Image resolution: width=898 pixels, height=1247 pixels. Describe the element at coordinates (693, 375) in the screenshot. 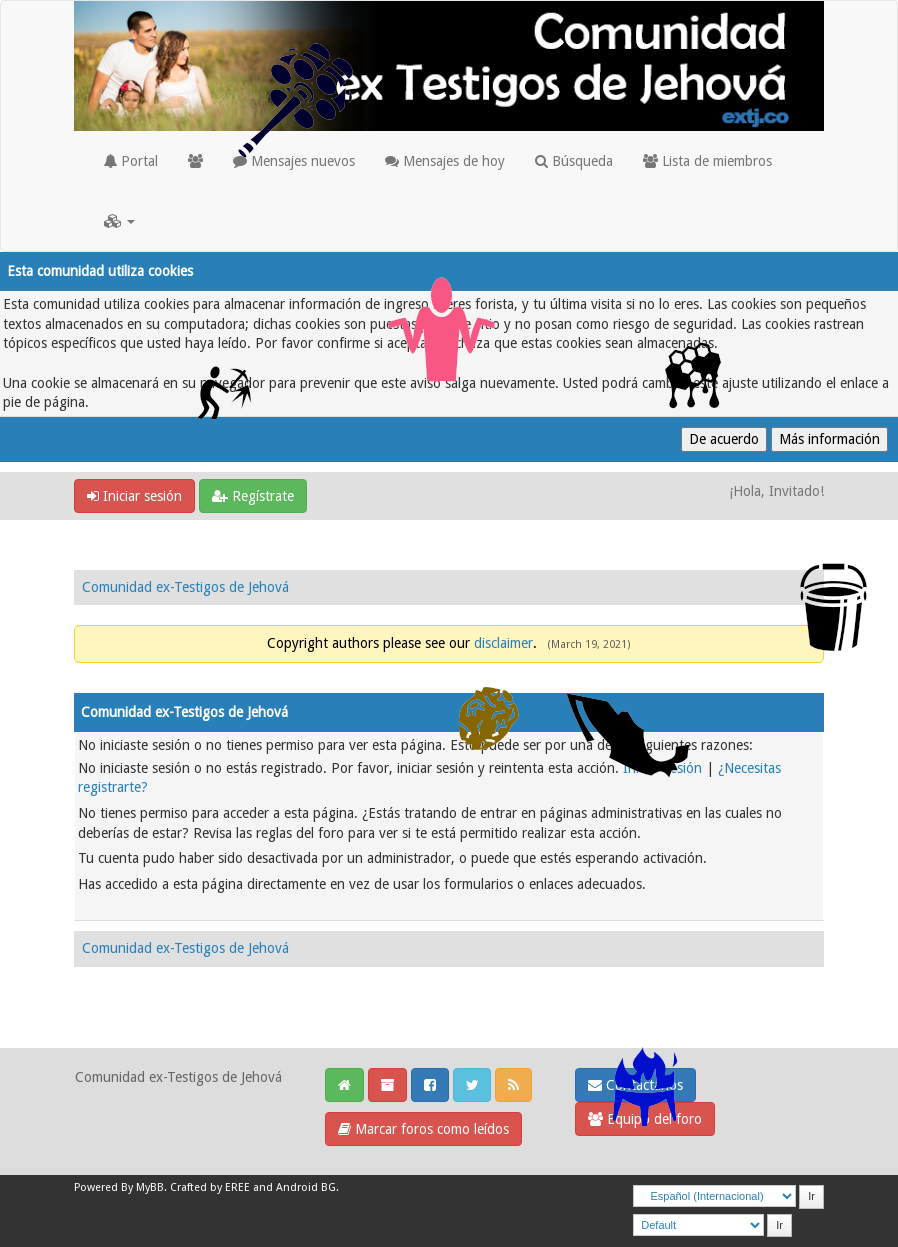

I see `indicates honey or sweetener ingredient` at that location.